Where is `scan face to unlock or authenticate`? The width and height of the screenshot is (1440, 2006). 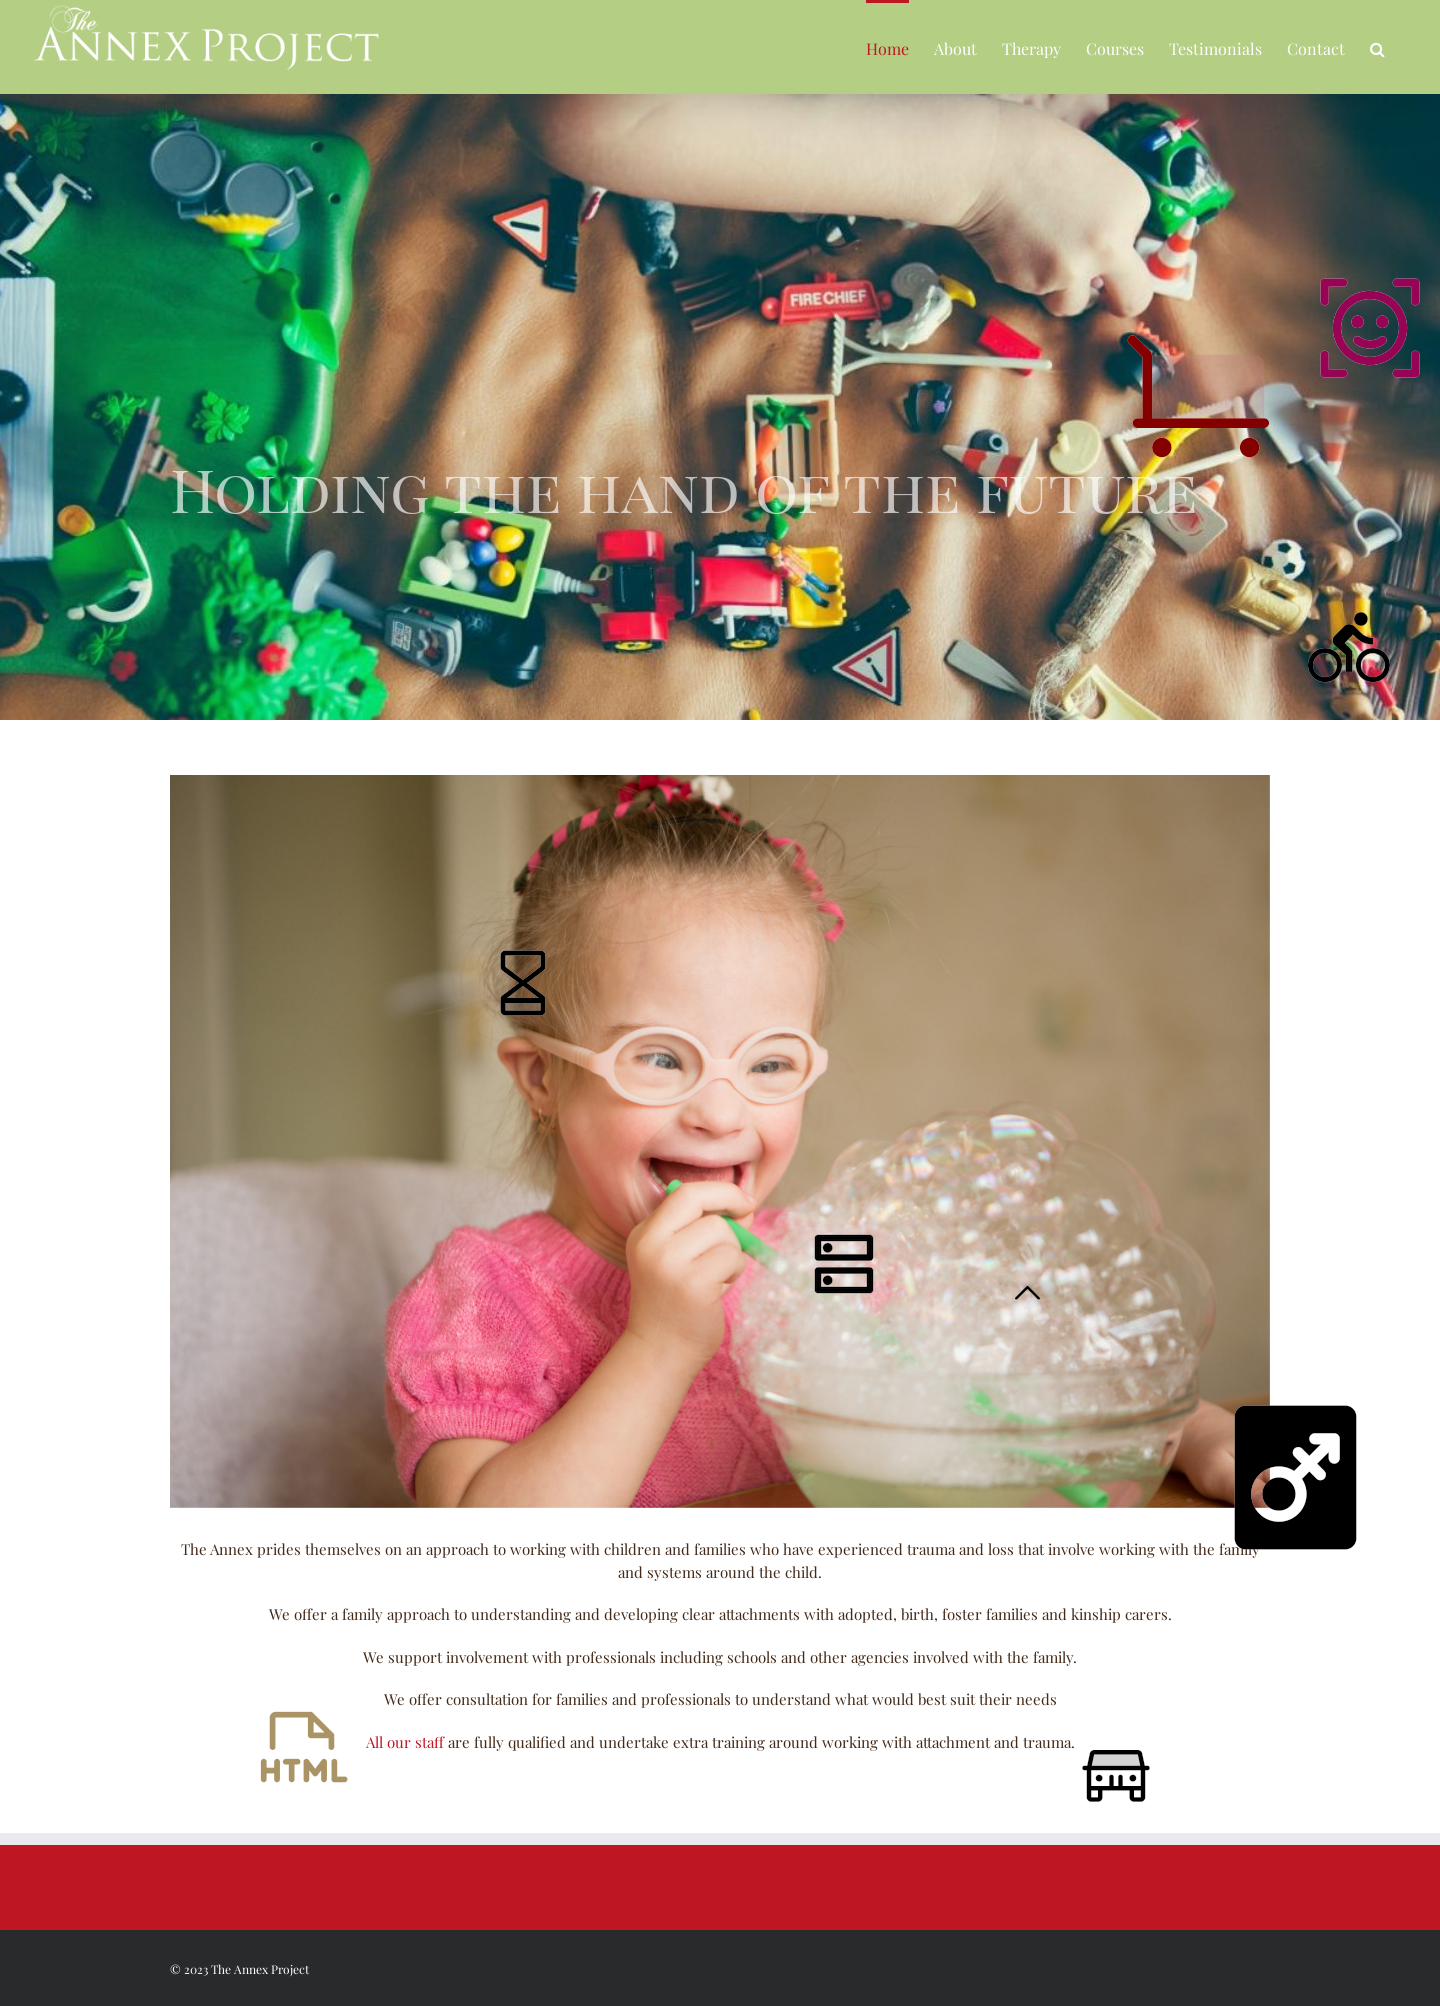 scan face to unlock or authenticate is located at coordinates (1370, 328).